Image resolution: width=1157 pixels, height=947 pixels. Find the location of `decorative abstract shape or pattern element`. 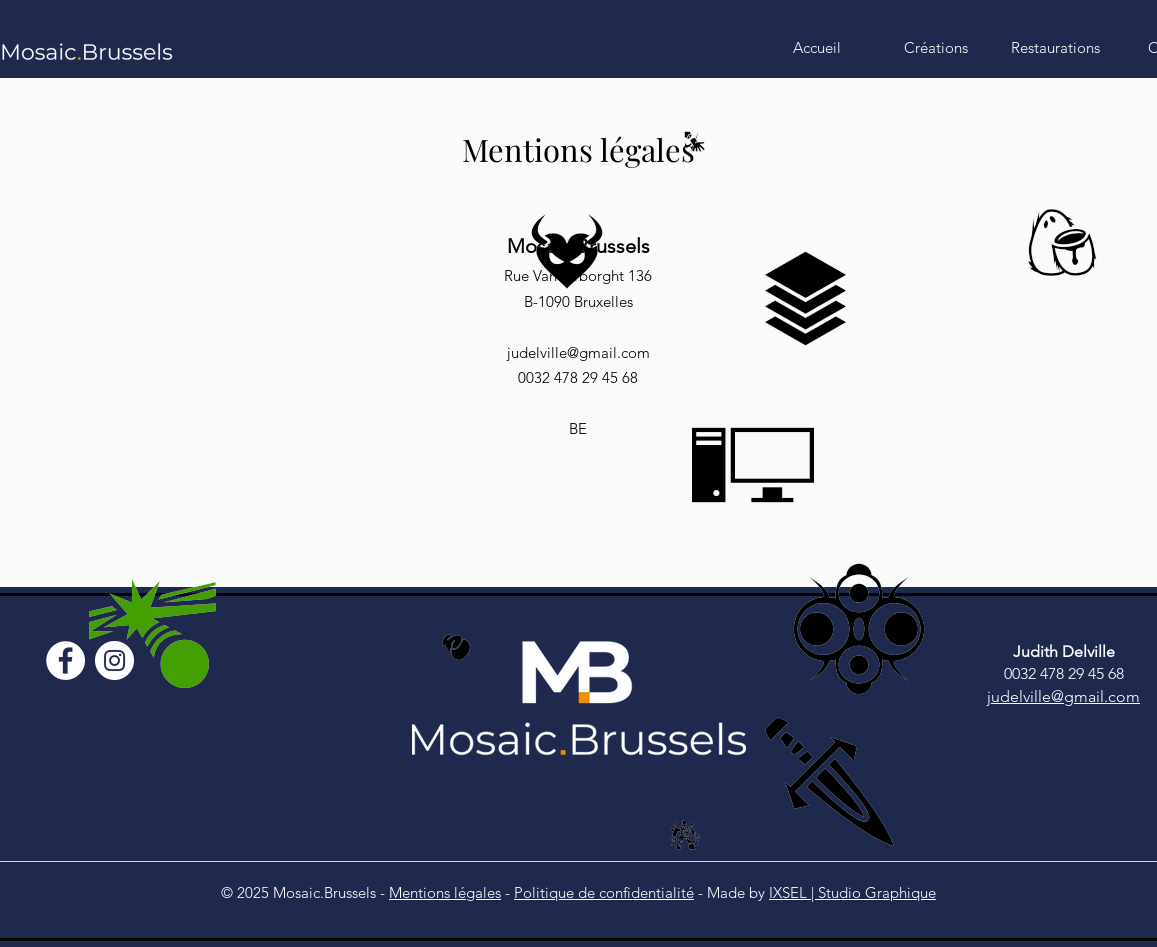

decorative abstract shape or pattern element is located at coordinates (859, 629).